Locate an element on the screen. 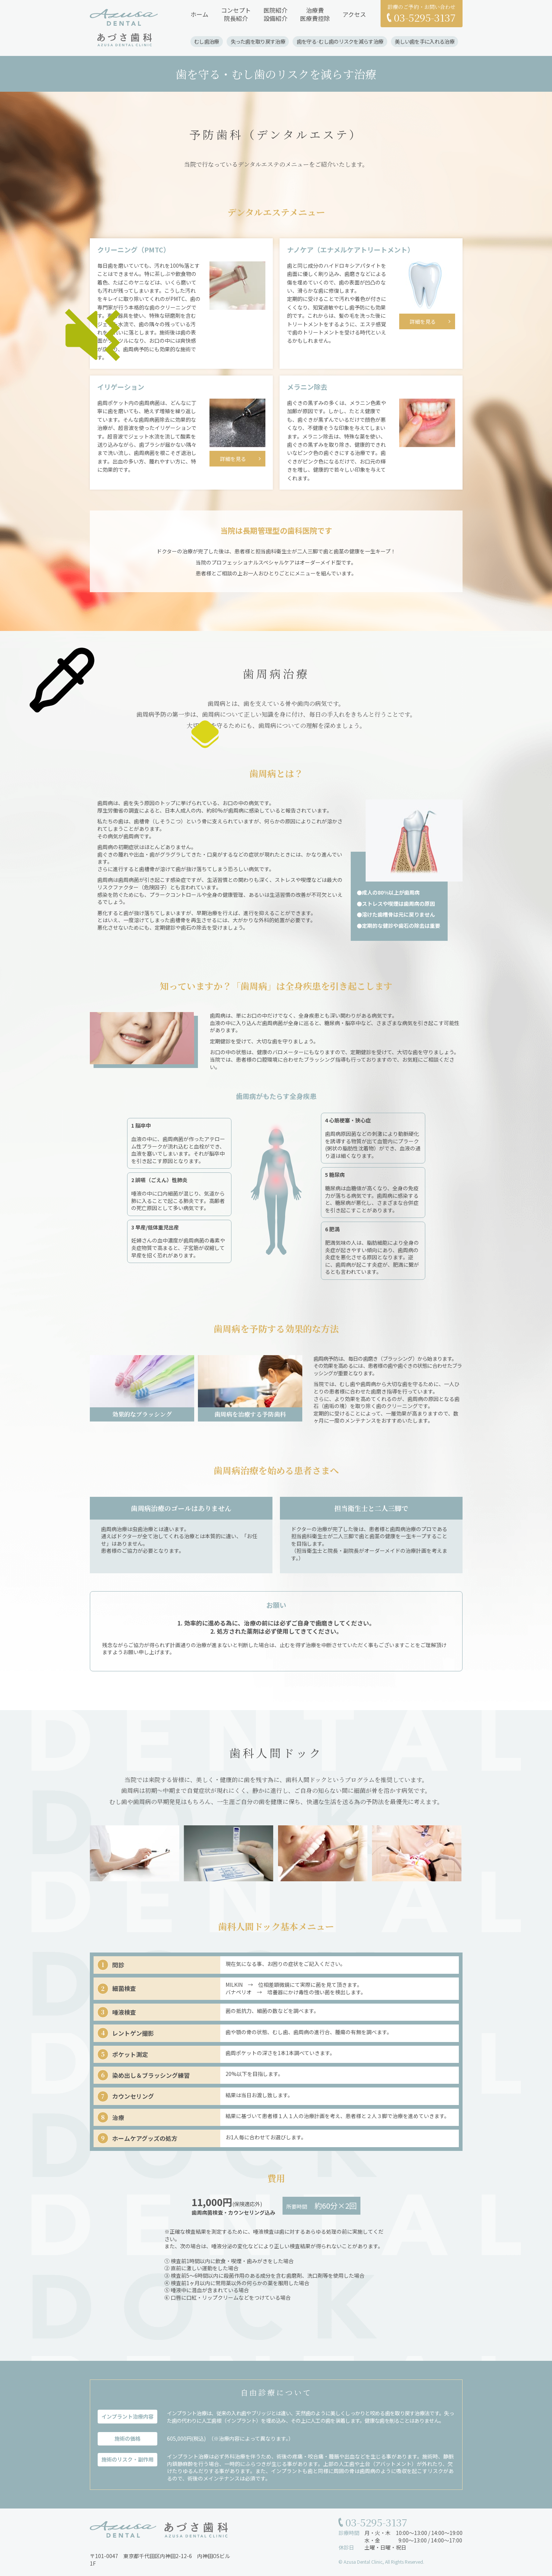  mute sound and enable vibrate mode is located at coordinates (94, 335).